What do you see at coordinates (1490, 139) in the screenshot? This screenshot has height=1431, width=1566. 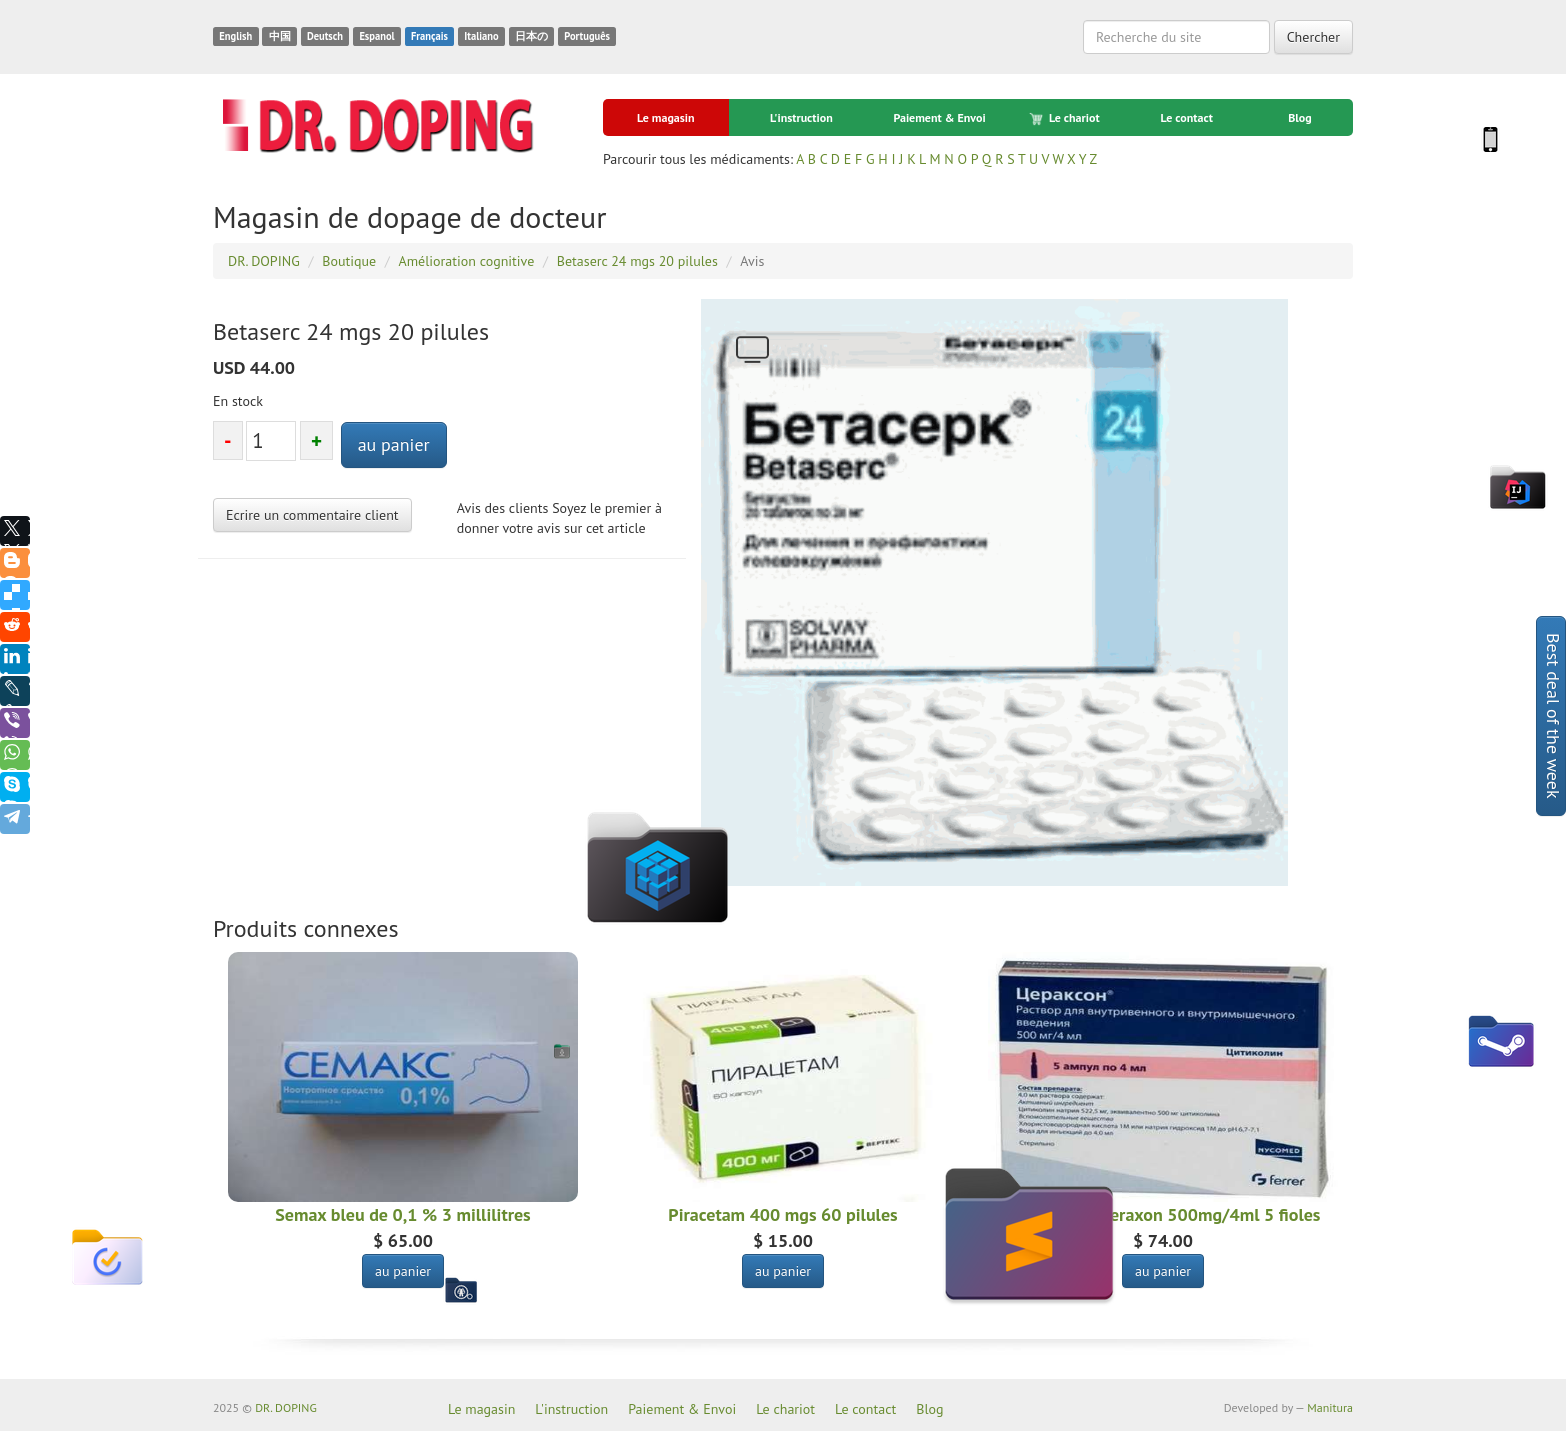 I see `view connected iPhone device` at bounding box center [1490, 139].